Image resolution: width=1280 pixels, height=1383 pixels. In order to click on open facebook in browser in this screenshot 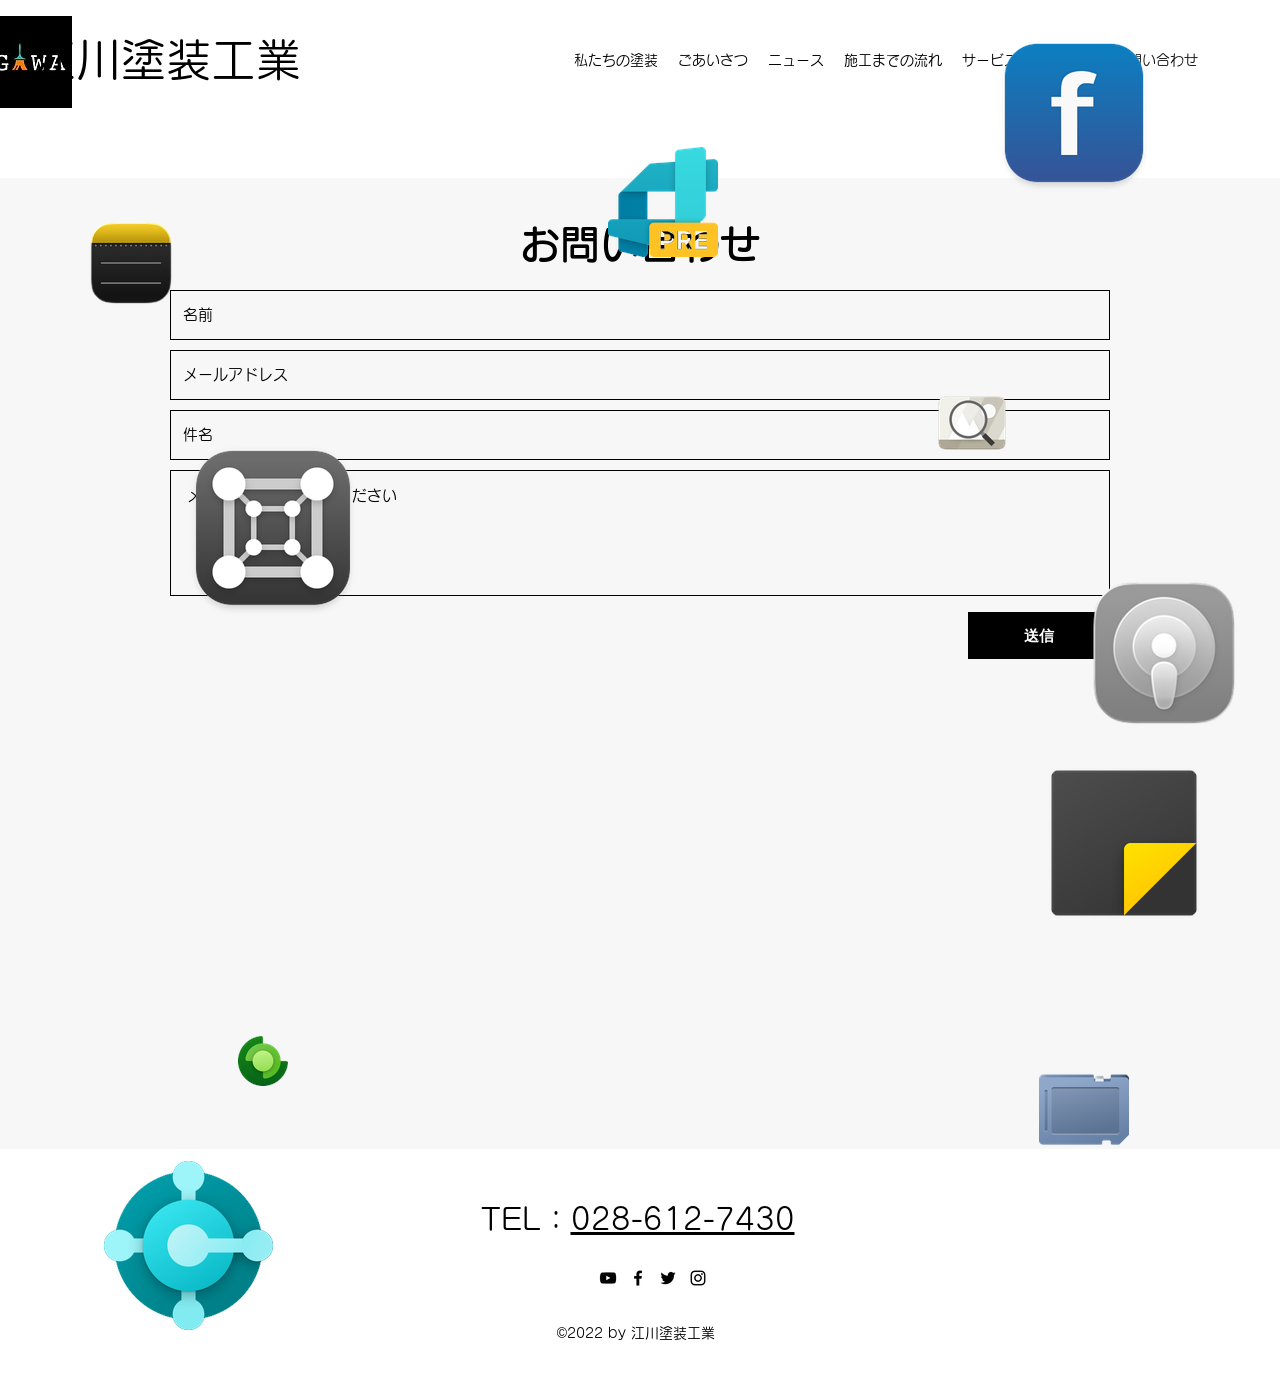, I will do `click(1074, 113)`.